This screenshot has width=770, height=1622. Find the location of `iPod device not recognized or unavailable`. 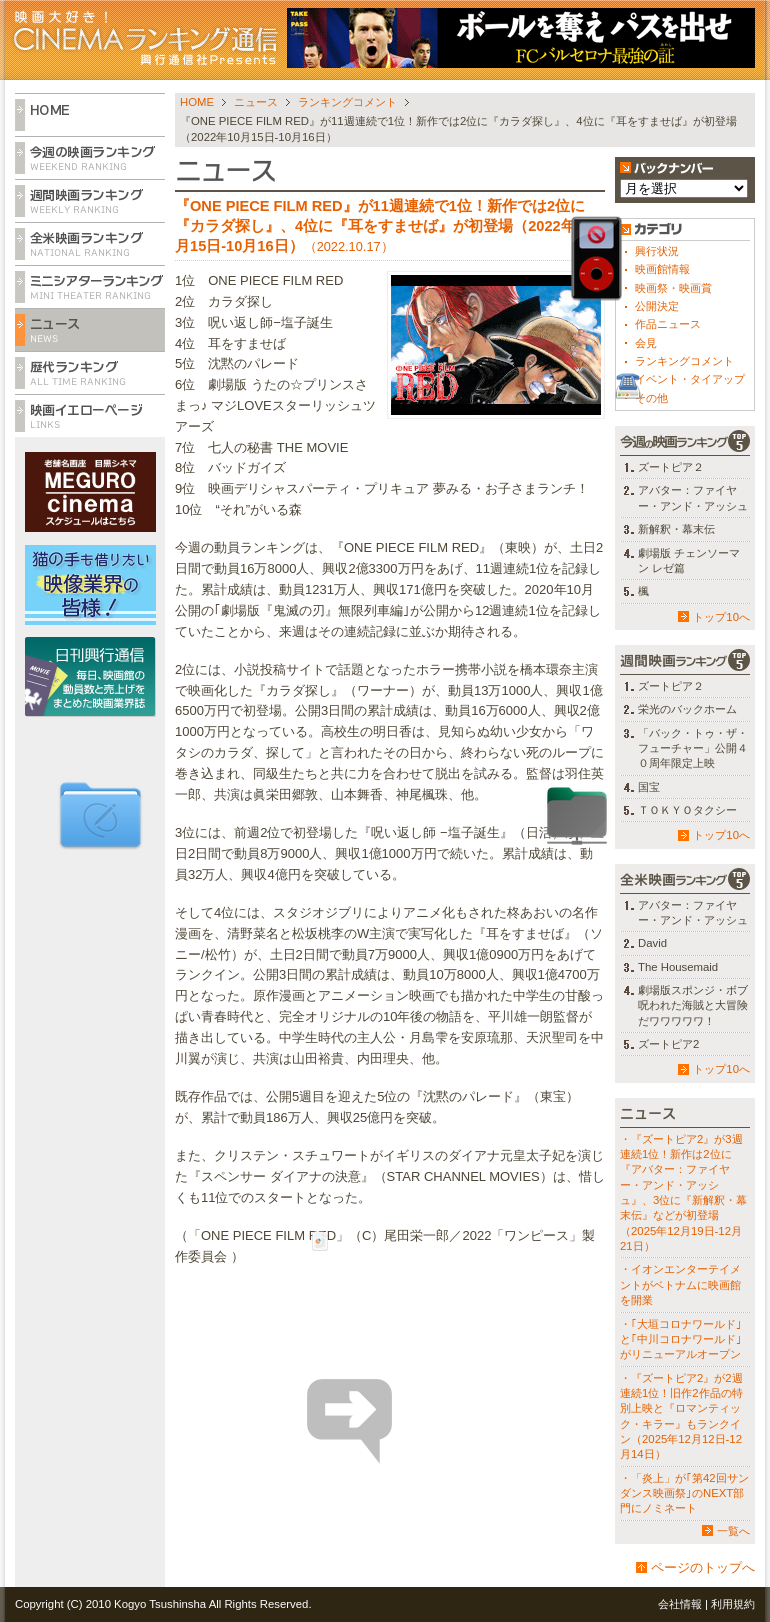

iPod device not recognized or unavailable is located at coordinates (596, 258).